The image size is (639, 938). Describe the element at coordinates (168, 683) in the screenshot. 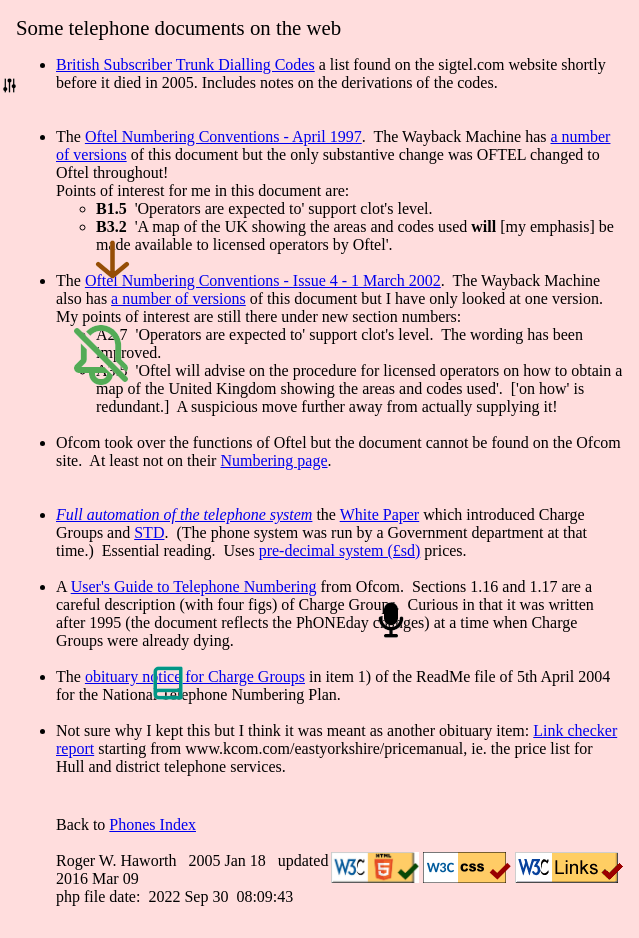

I see `open reading or library section` at that location.